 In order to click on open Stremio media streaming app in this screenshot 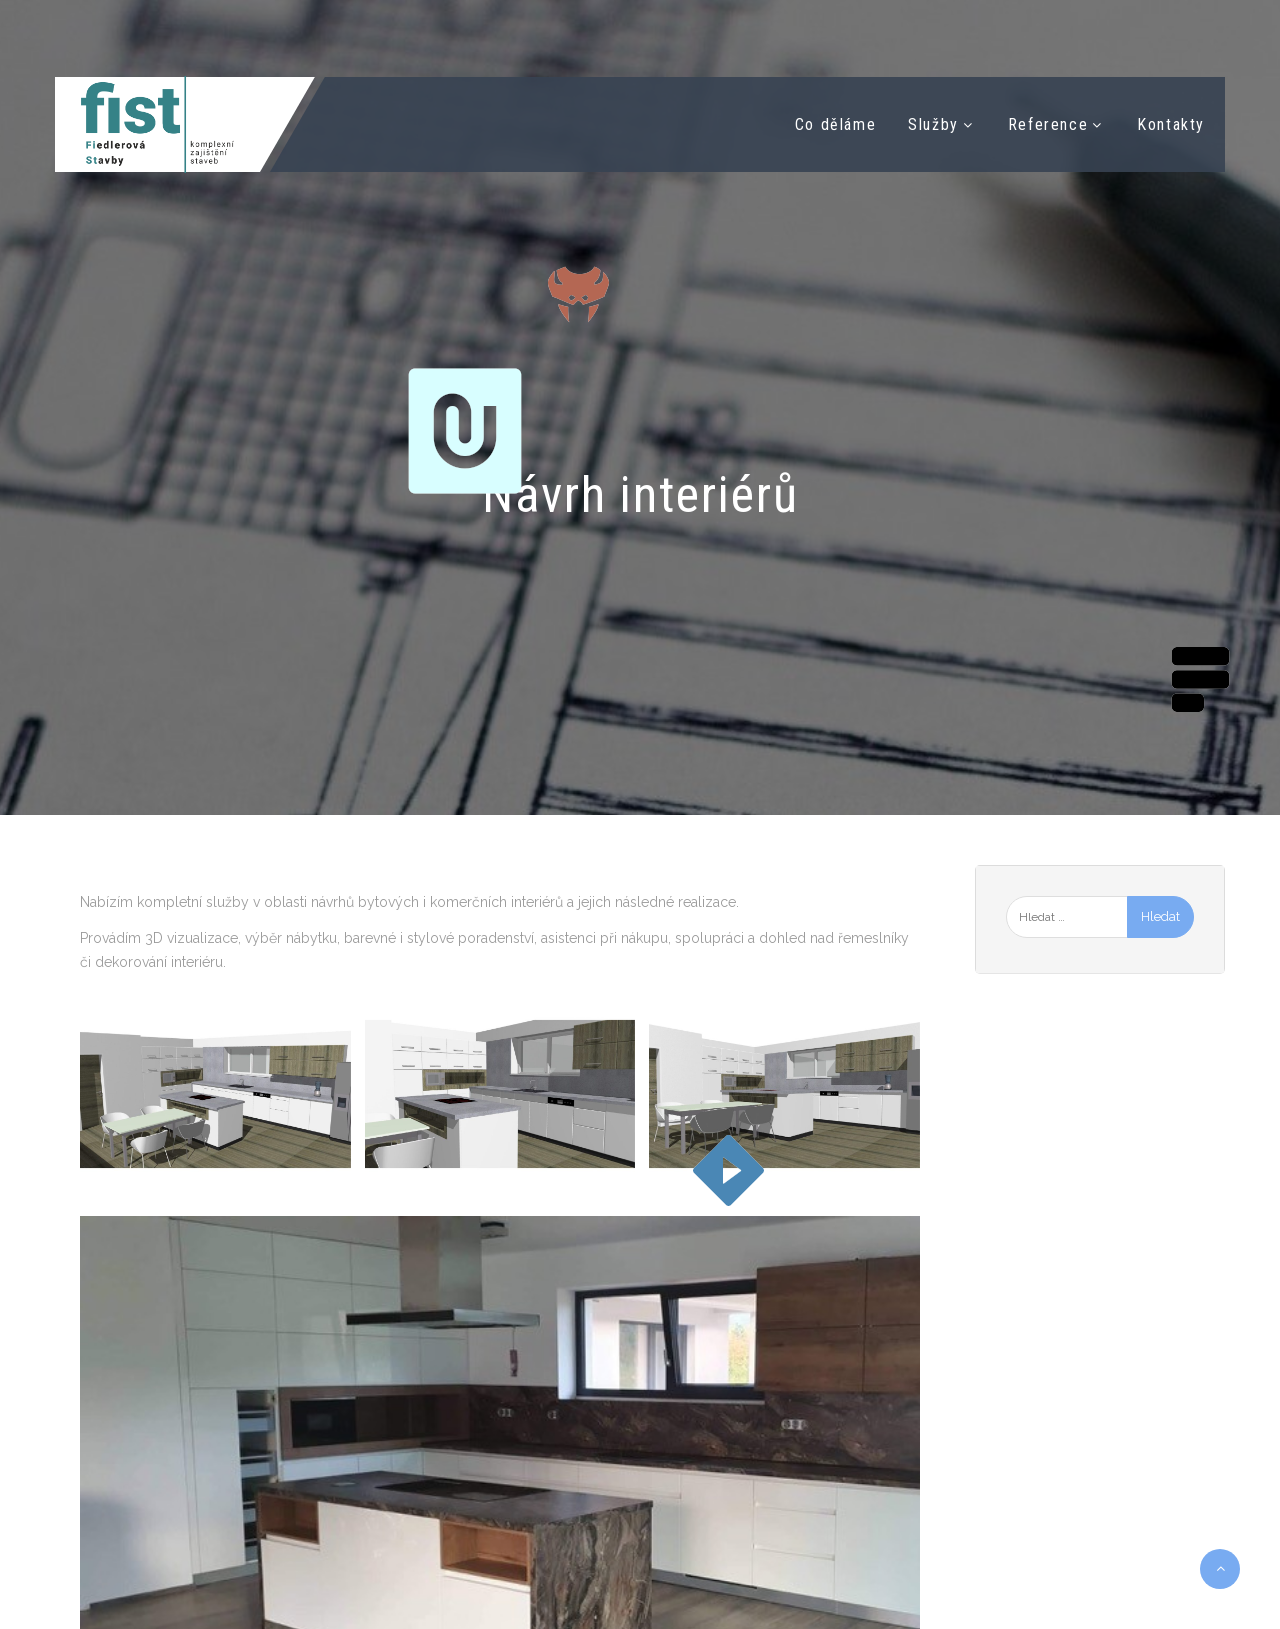, I will do `click(728, 1170)`.